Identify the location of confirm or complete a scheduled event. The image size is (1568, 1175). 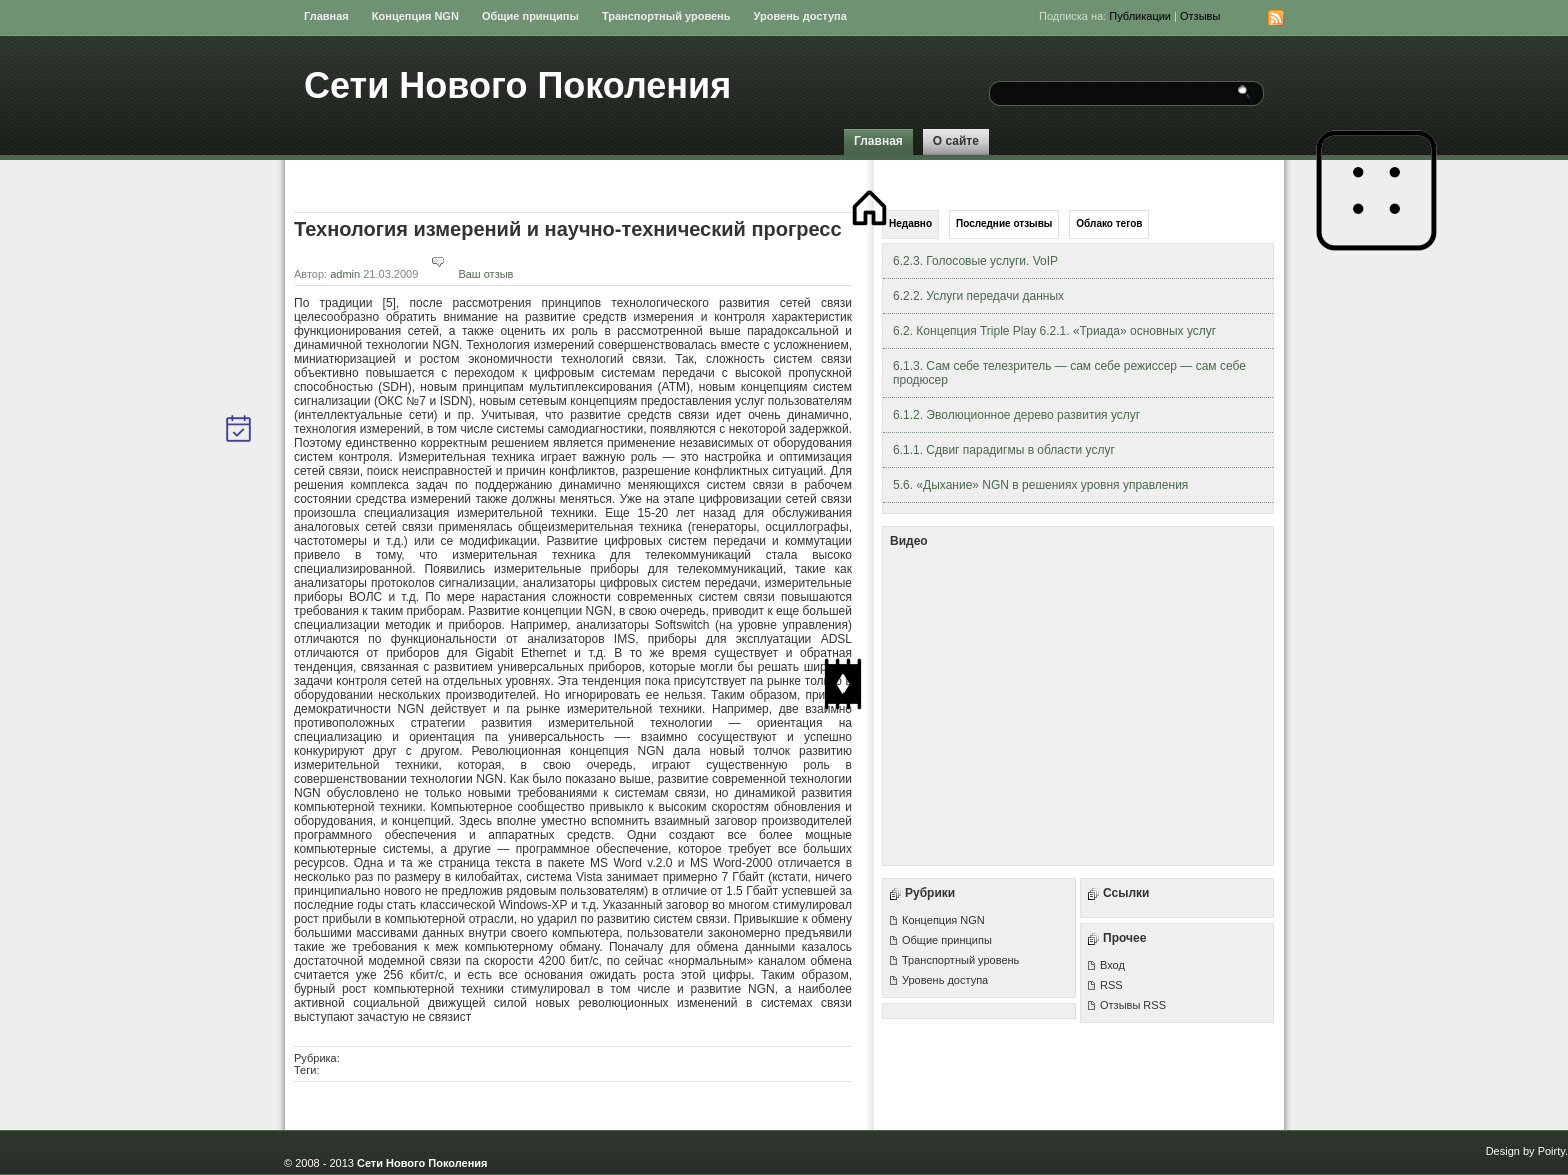
(238, 429).